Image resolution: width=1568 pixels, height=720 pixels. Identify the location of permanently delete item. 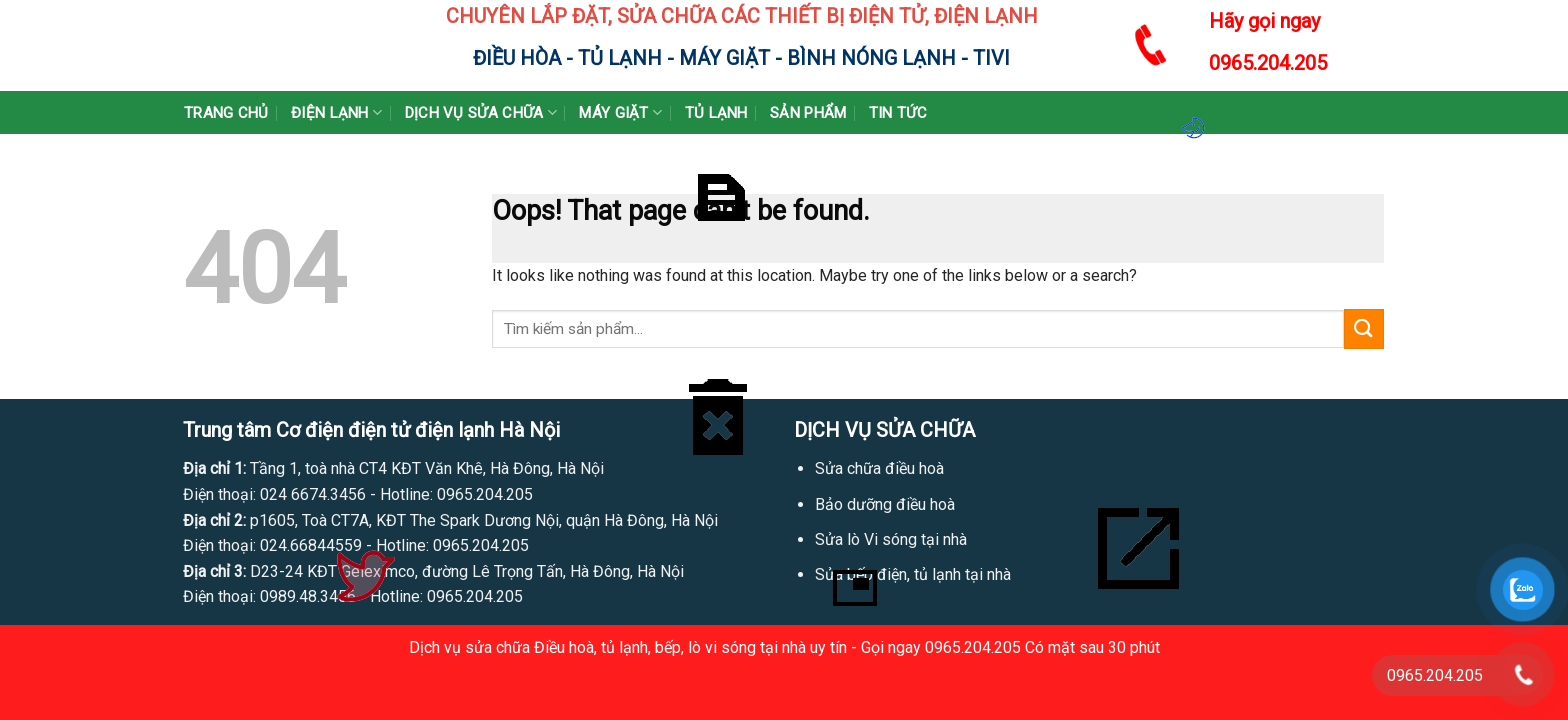
(718, 417).